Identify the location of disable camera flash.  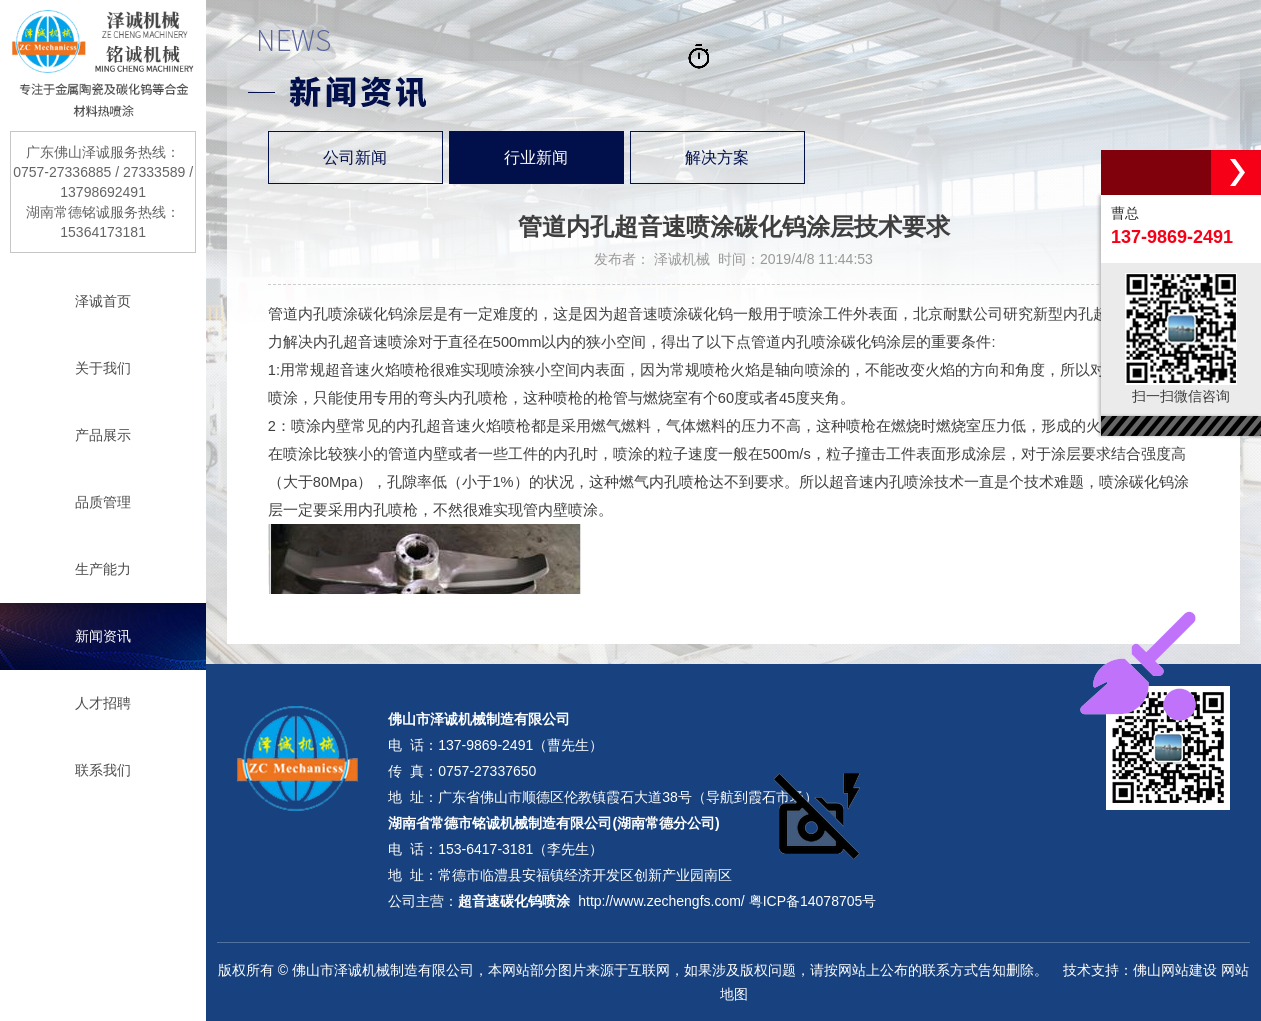
(819, 813).